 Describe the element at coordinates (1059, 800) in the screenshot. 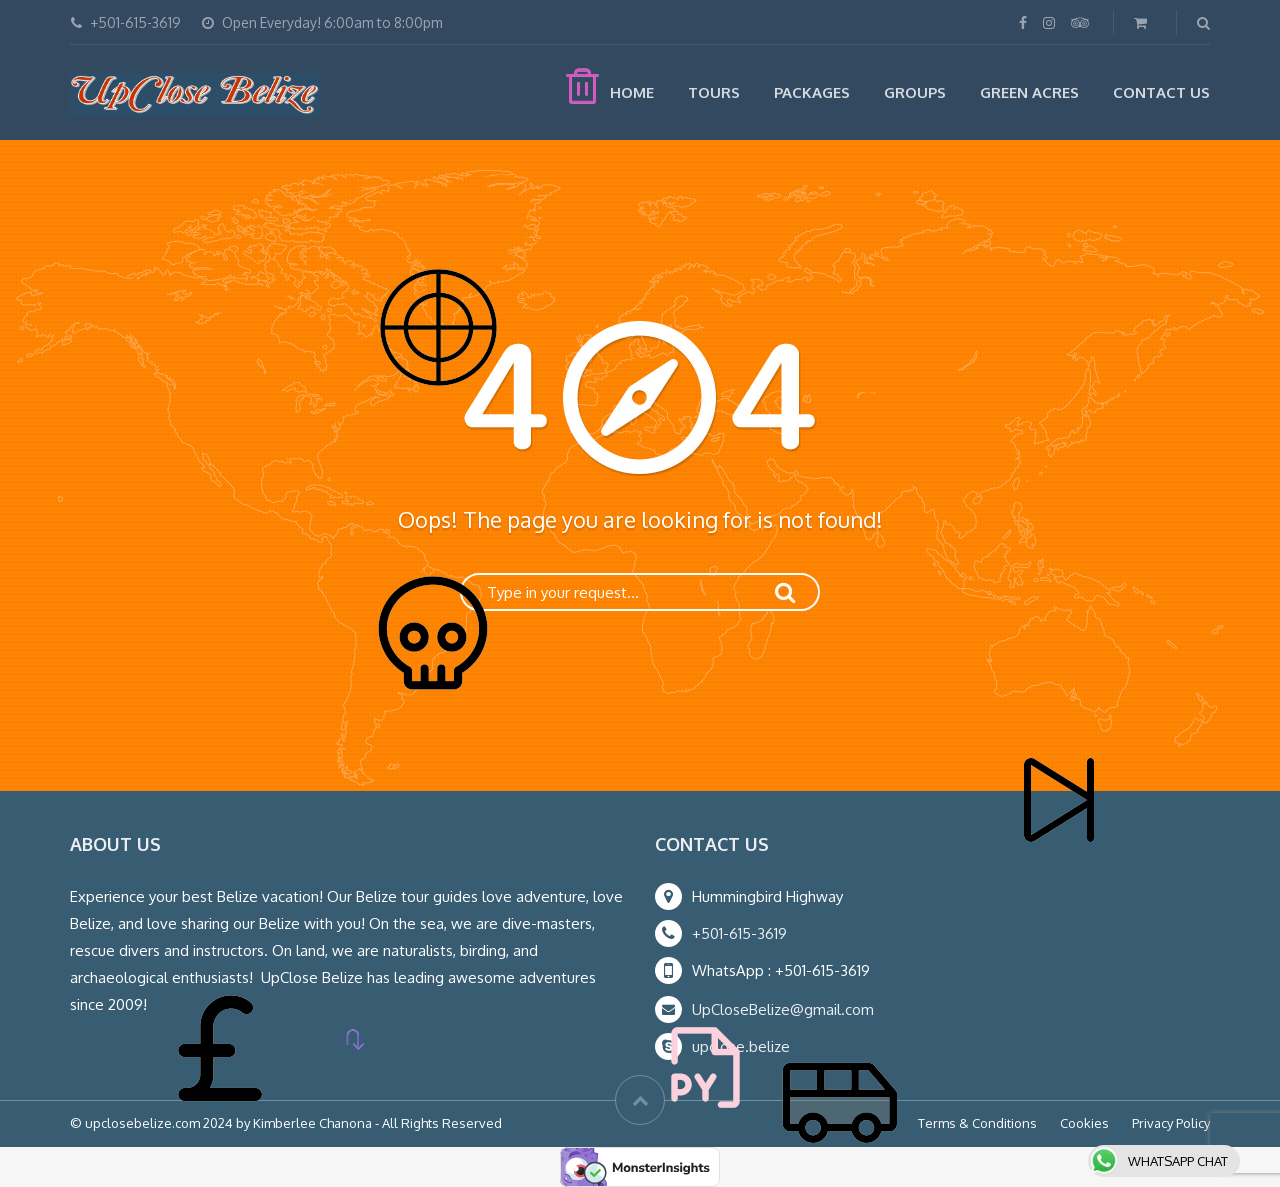

I see `skip to the next track or media item` at that location.